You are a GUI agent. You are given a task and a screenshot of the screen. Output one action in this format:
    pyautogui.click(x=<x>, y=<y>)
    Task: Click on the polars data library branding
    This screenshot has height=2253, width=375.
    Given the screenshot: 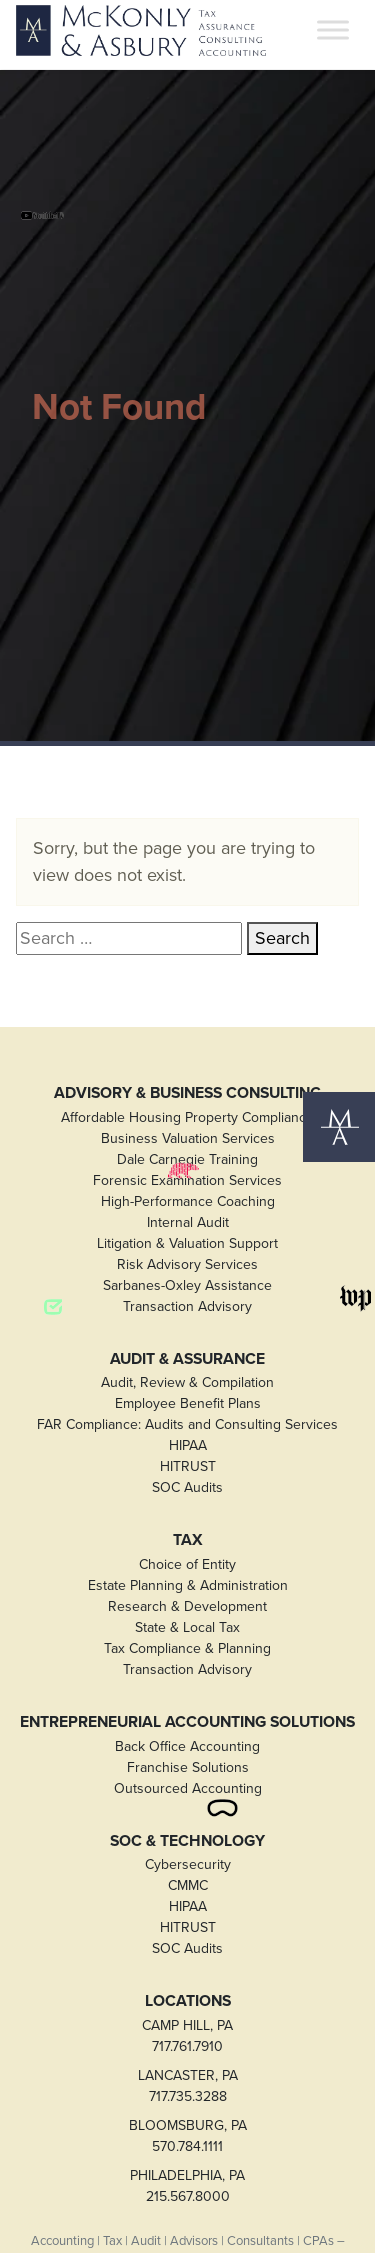 What is the action you would take?
    pyautogui.click(x=183, y=1170)
    